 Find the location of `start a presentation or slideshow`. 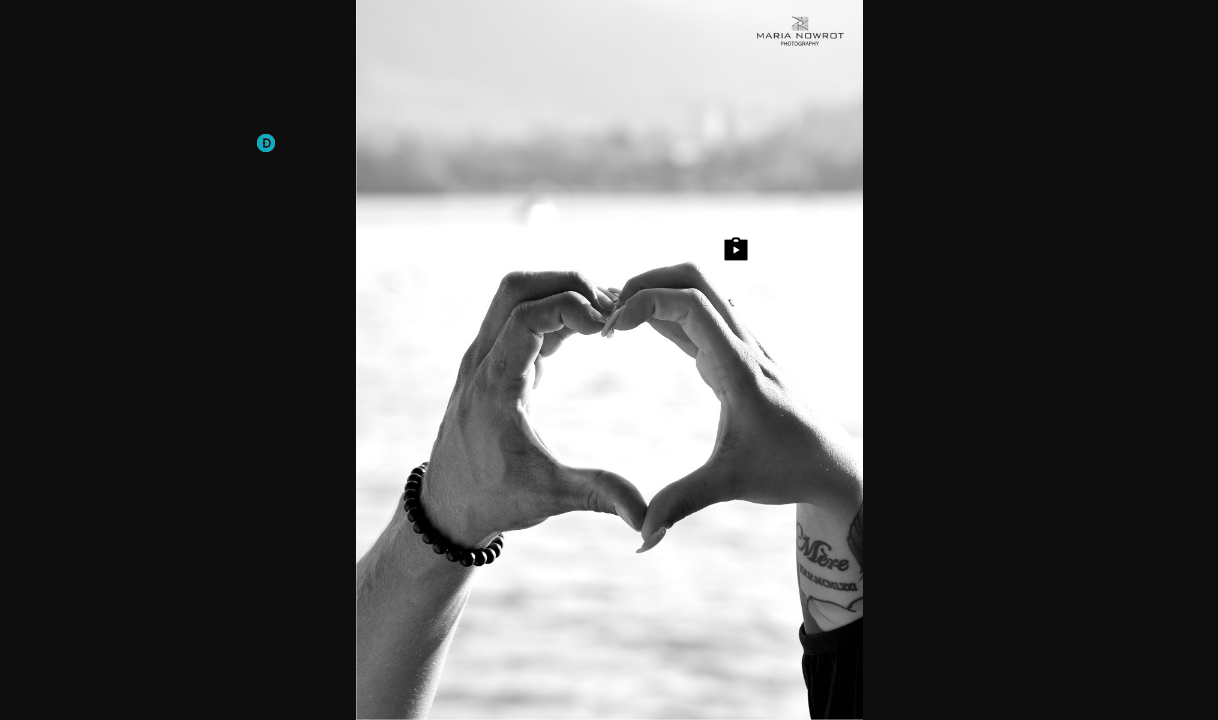

start a presentation or slideshow is located at coordinates (736, 250).